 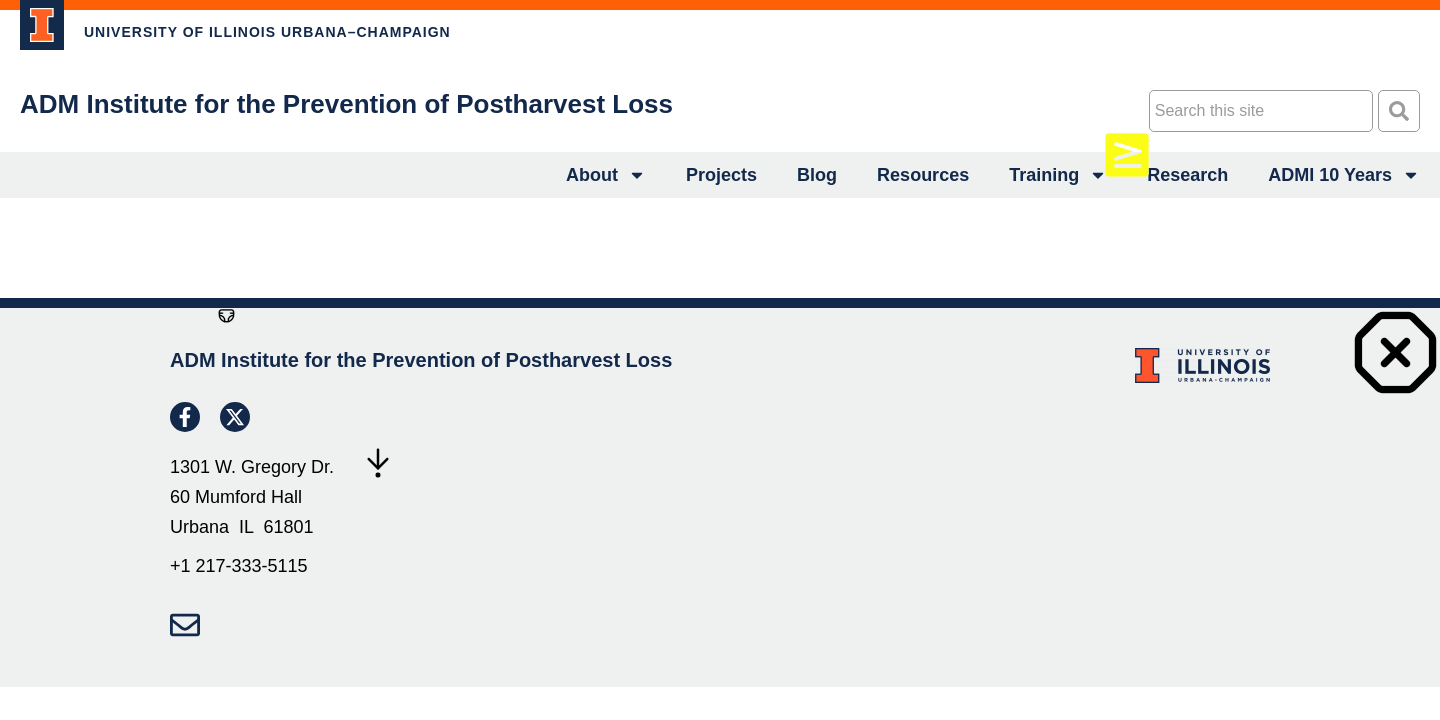 I want to click on greater than or equal to mathematical operator, so click(x=1127, y=155).